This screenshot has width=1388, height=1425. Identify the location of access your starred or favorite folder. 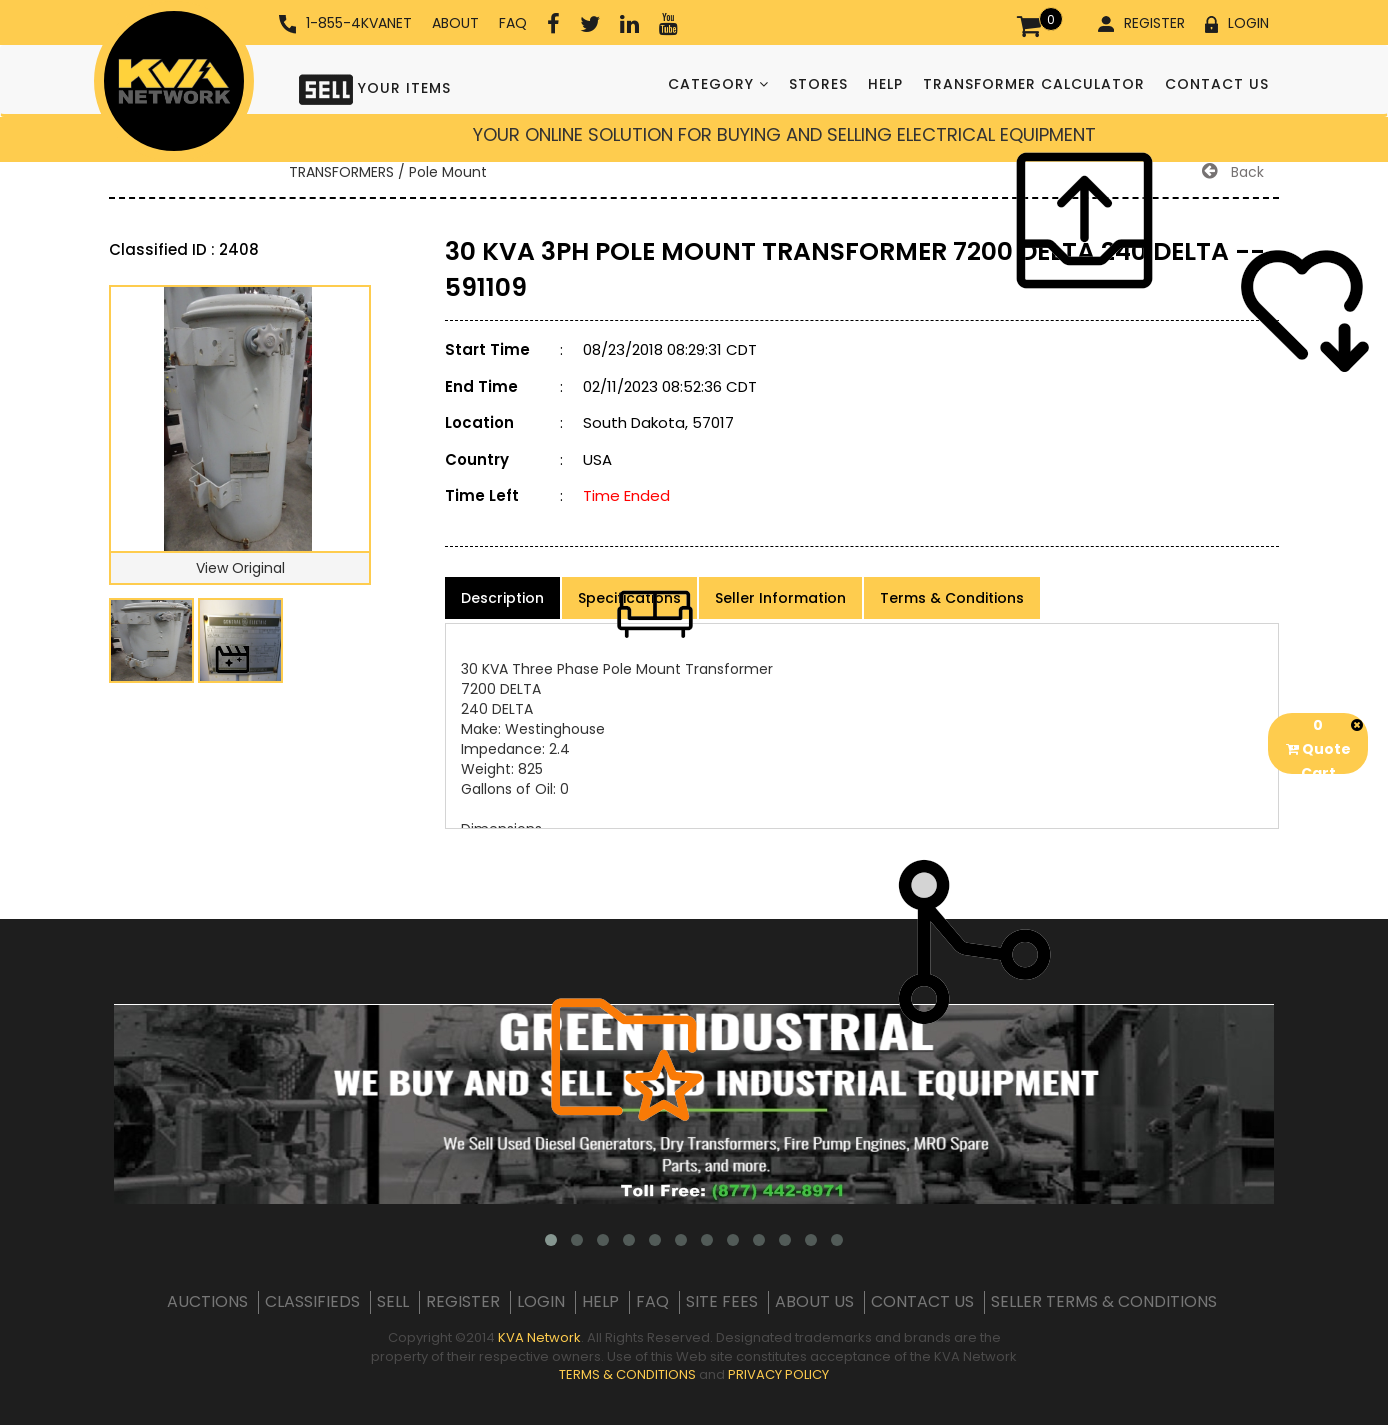
(624, 1054).